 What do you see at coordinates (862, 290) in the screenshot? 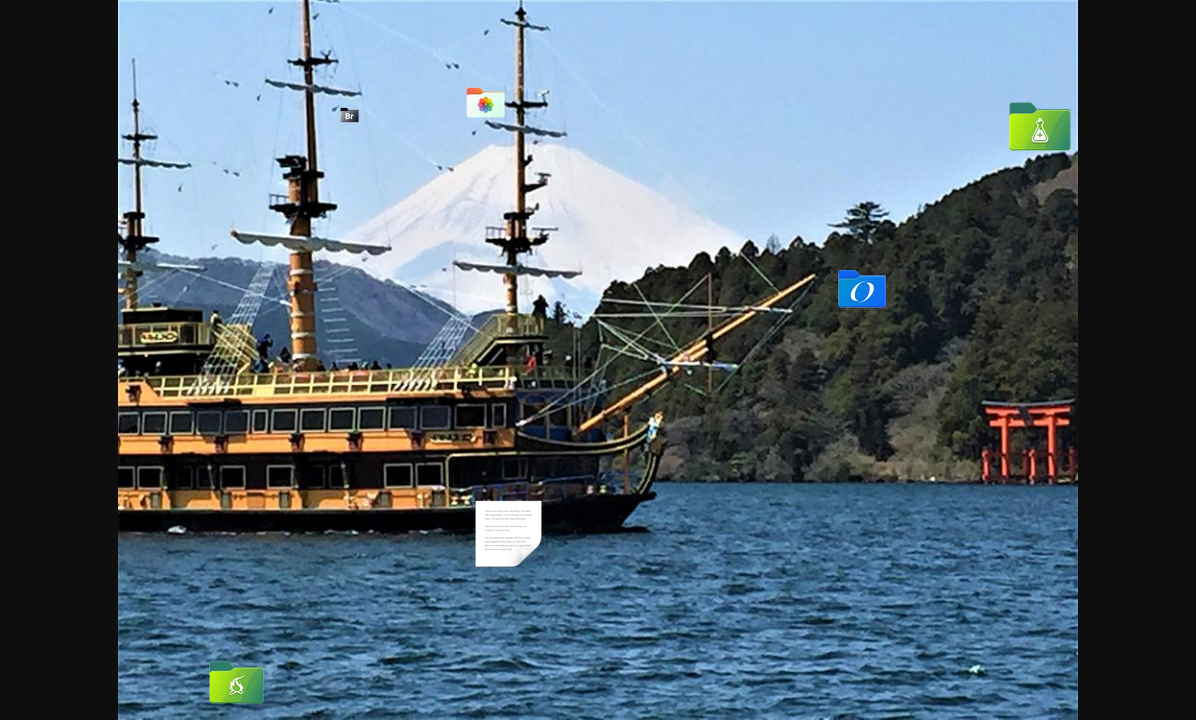
I see `open the IObit application folder` at bounding box center [862, 290].